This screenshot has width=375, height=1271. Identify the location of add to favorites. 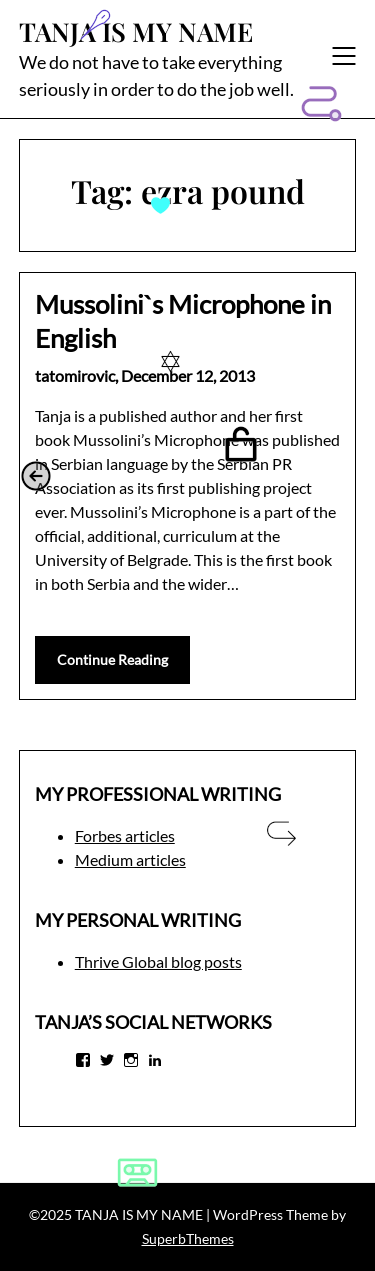
(160, 205).